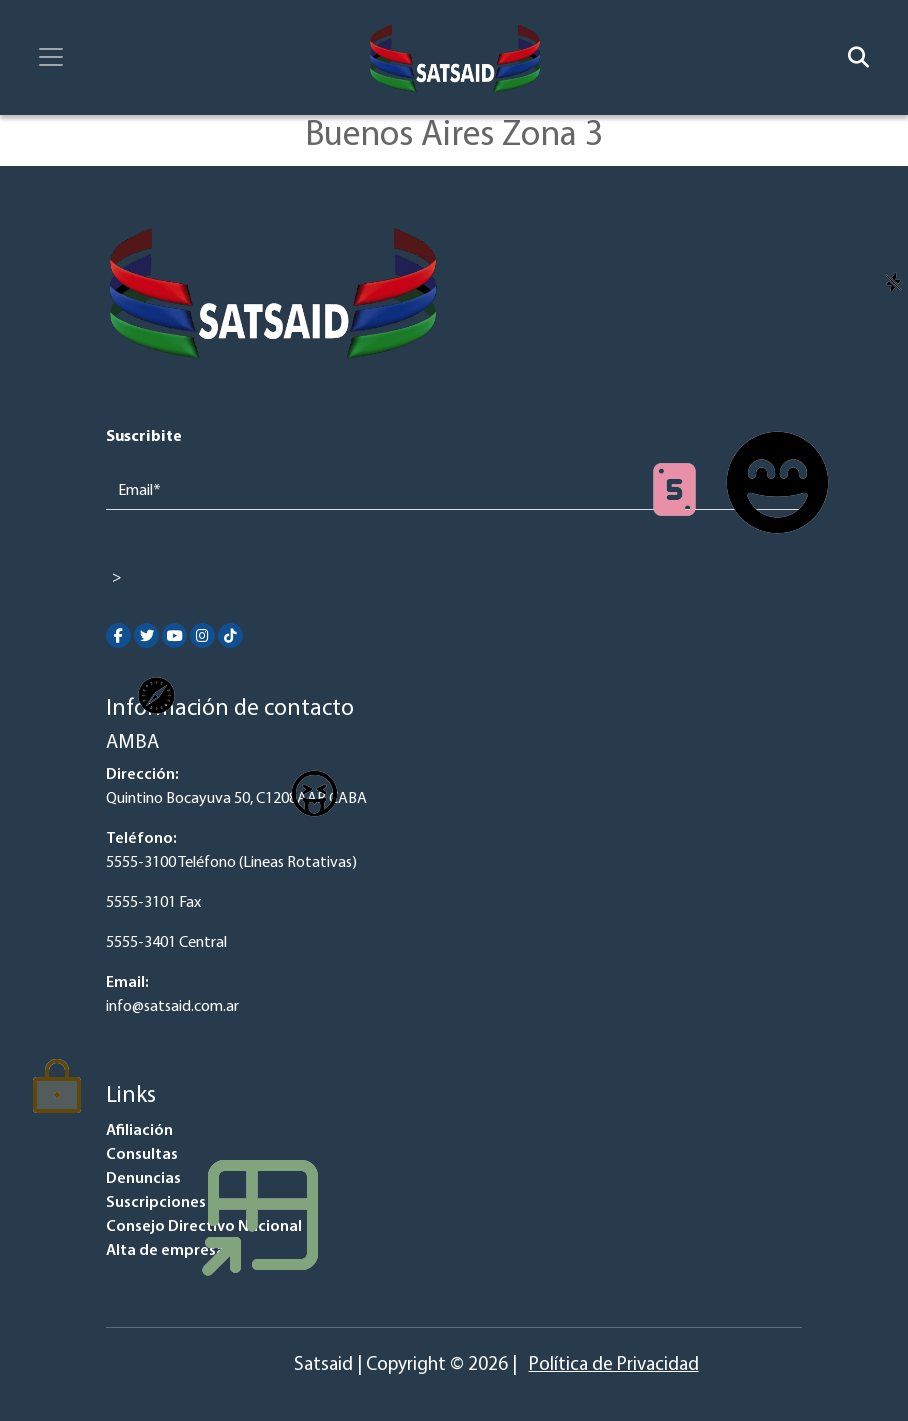 The height and width of the screenshot is (1421, 908). Describe the element at coordinates (314, 793) in the screenshot. I see `insert a silly or playful emoji reaction` at that location.